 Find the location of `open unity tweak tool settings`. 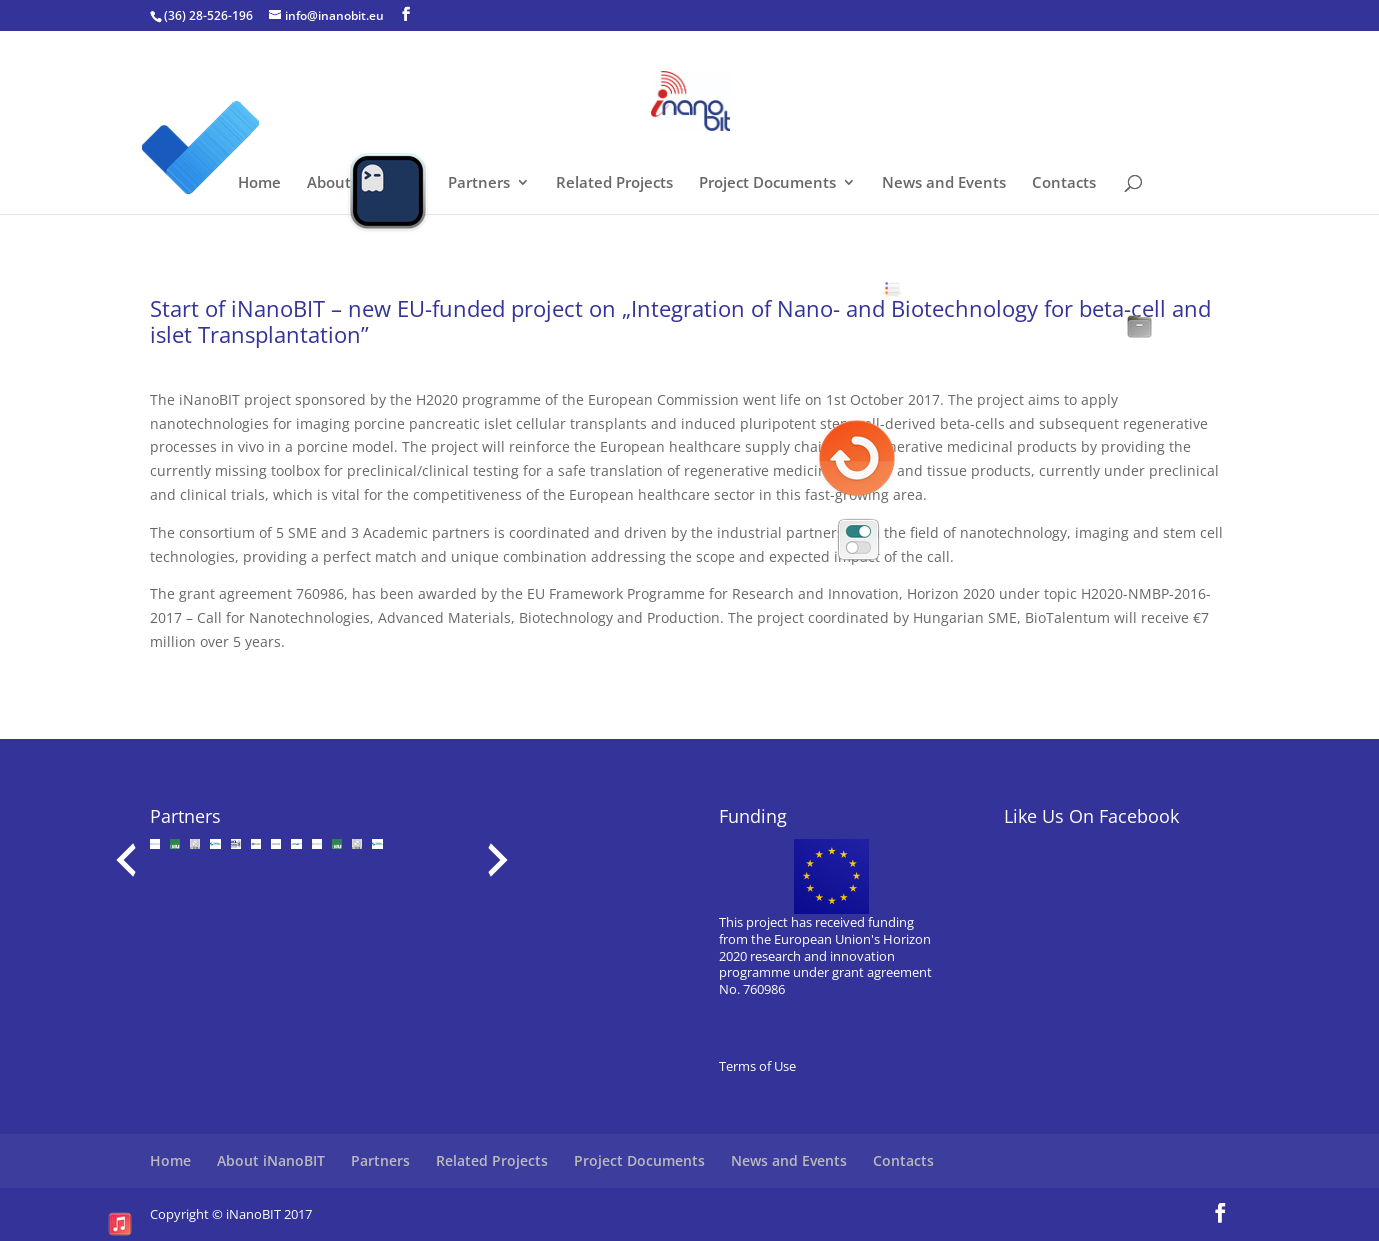

open unity tweak tool settings is located at coordinates (858, 539).